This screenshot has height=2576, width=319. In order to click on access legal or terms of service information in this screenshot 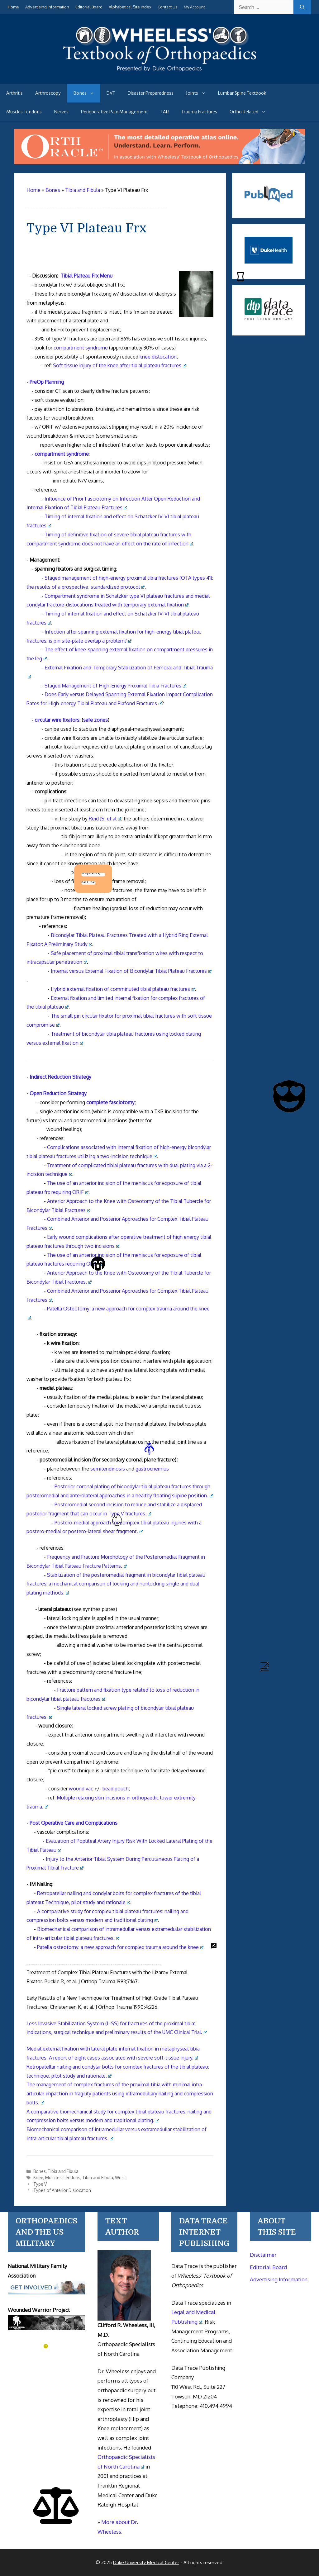, I will do `click(56, 2505)`.